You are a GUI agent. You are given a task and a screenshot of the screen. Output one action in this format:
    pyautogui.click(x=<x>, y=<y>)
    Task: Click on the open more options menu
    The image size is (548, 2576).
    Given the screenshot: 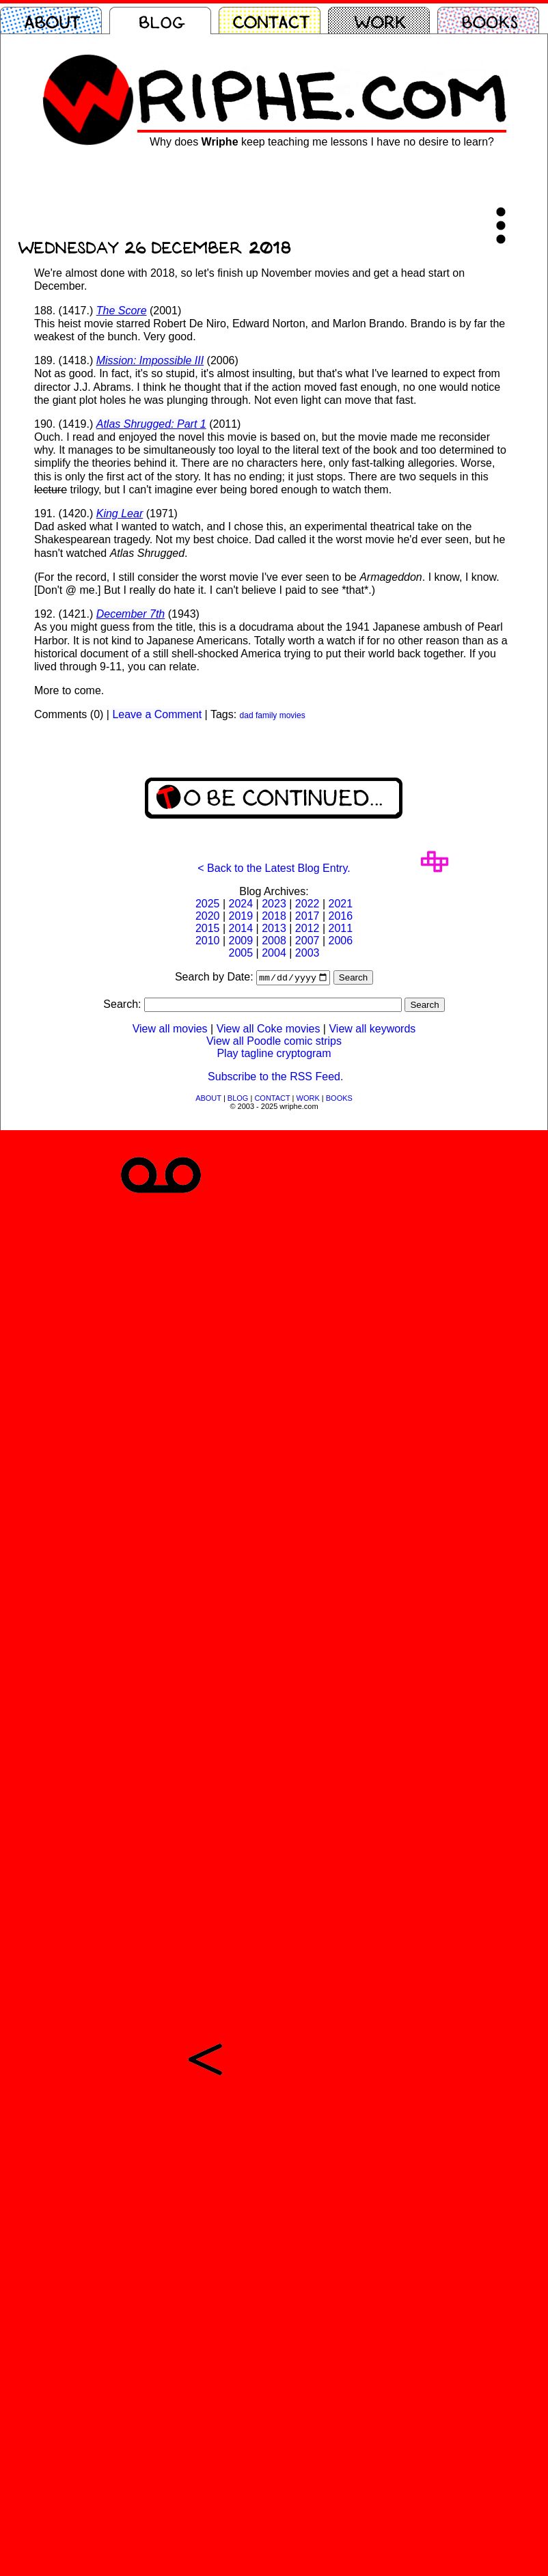 What is the action you would take?
    pyautogui.click(x=501, y=225)
    